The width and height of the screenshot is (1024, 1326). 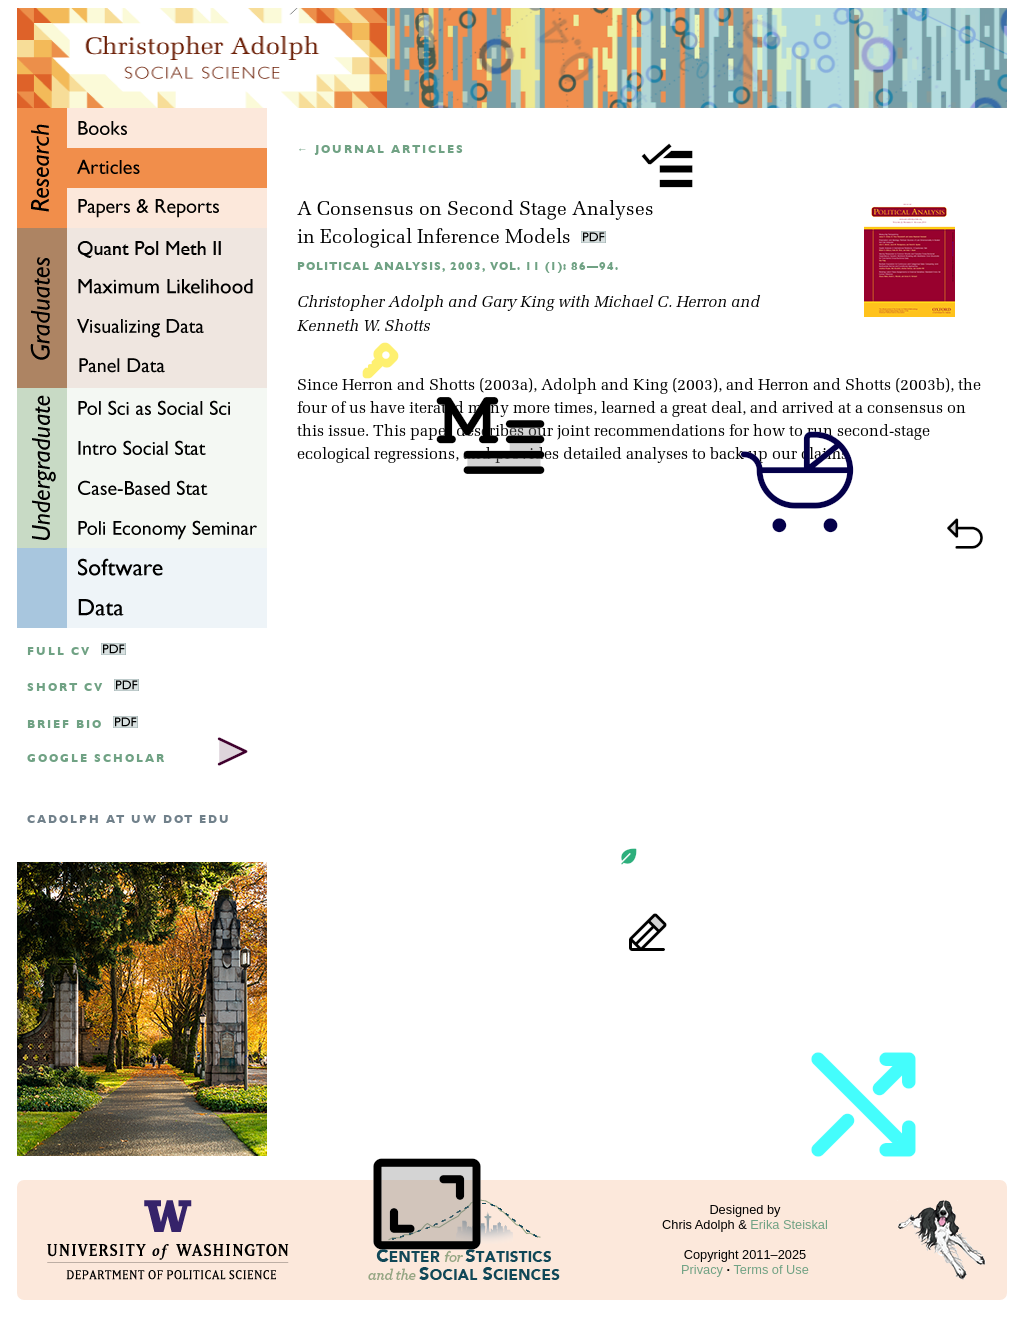 I want to click on shuffle or randomize content order, so click(x=863, y=1104).